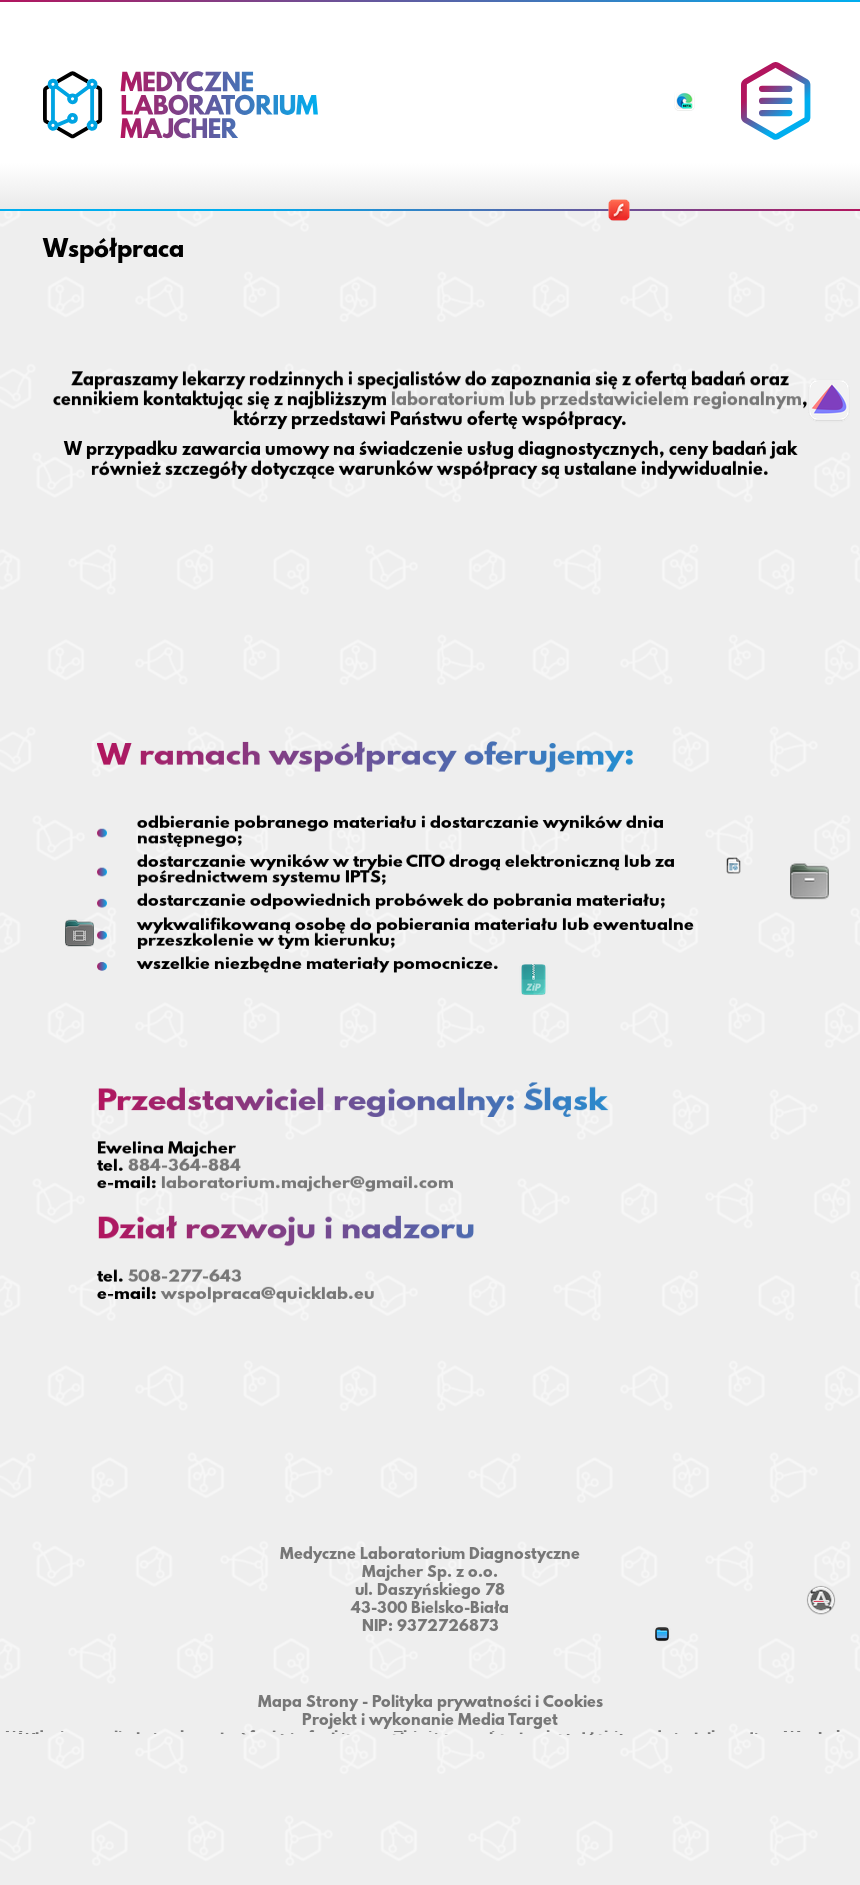 The image size is (860, 1885). Describe the element at coordinates (533, 979) in the screenshot. I see `a compressed zip file` at that location.